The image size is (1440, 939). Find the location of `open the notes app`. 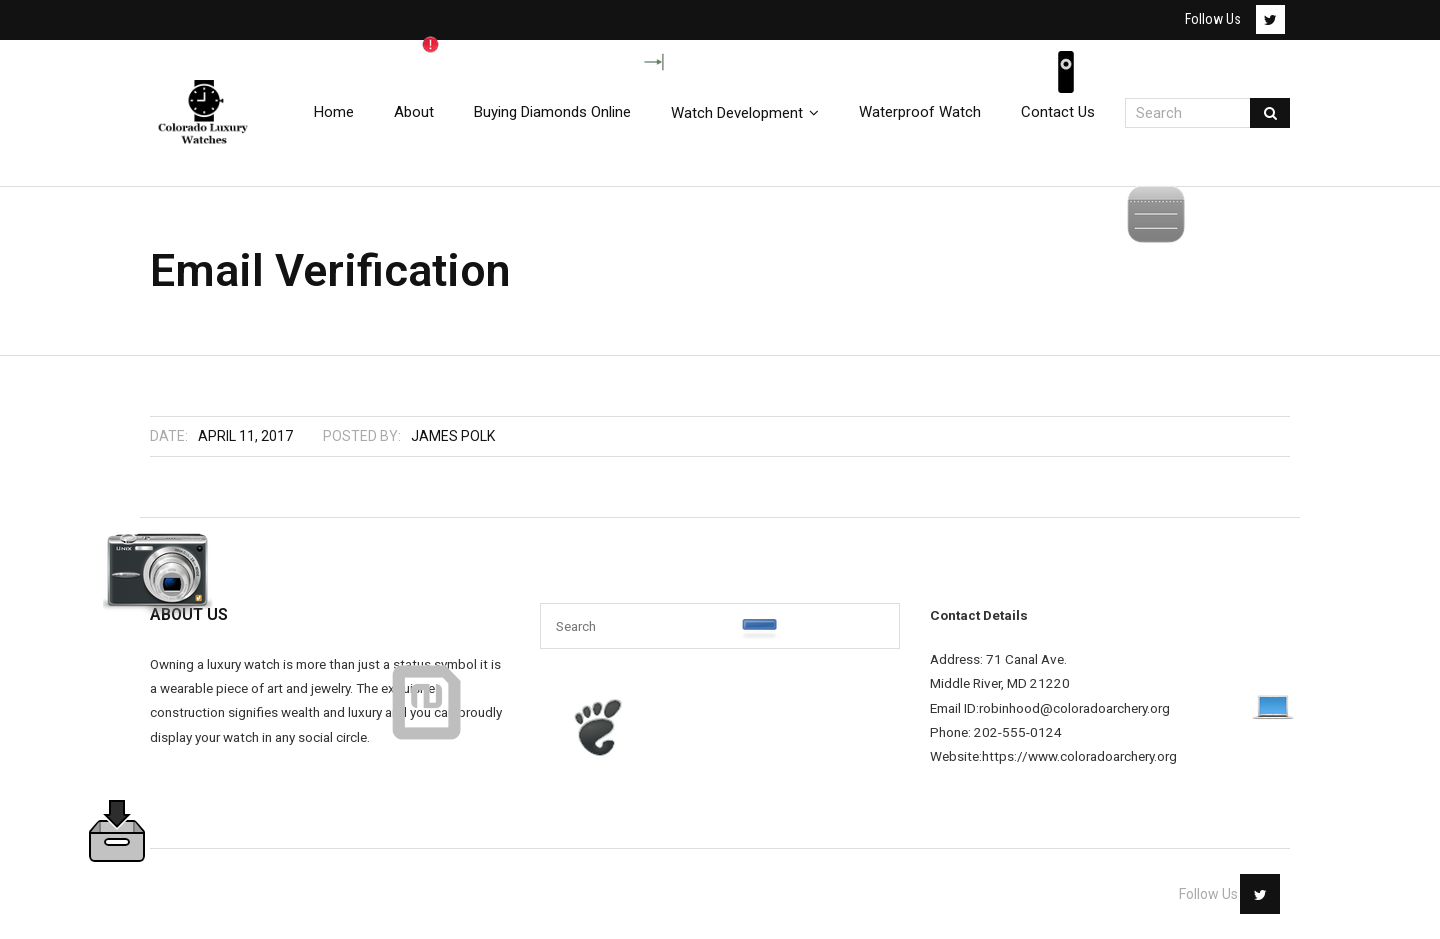

open the notes app is located at coordinates (1156, 214).